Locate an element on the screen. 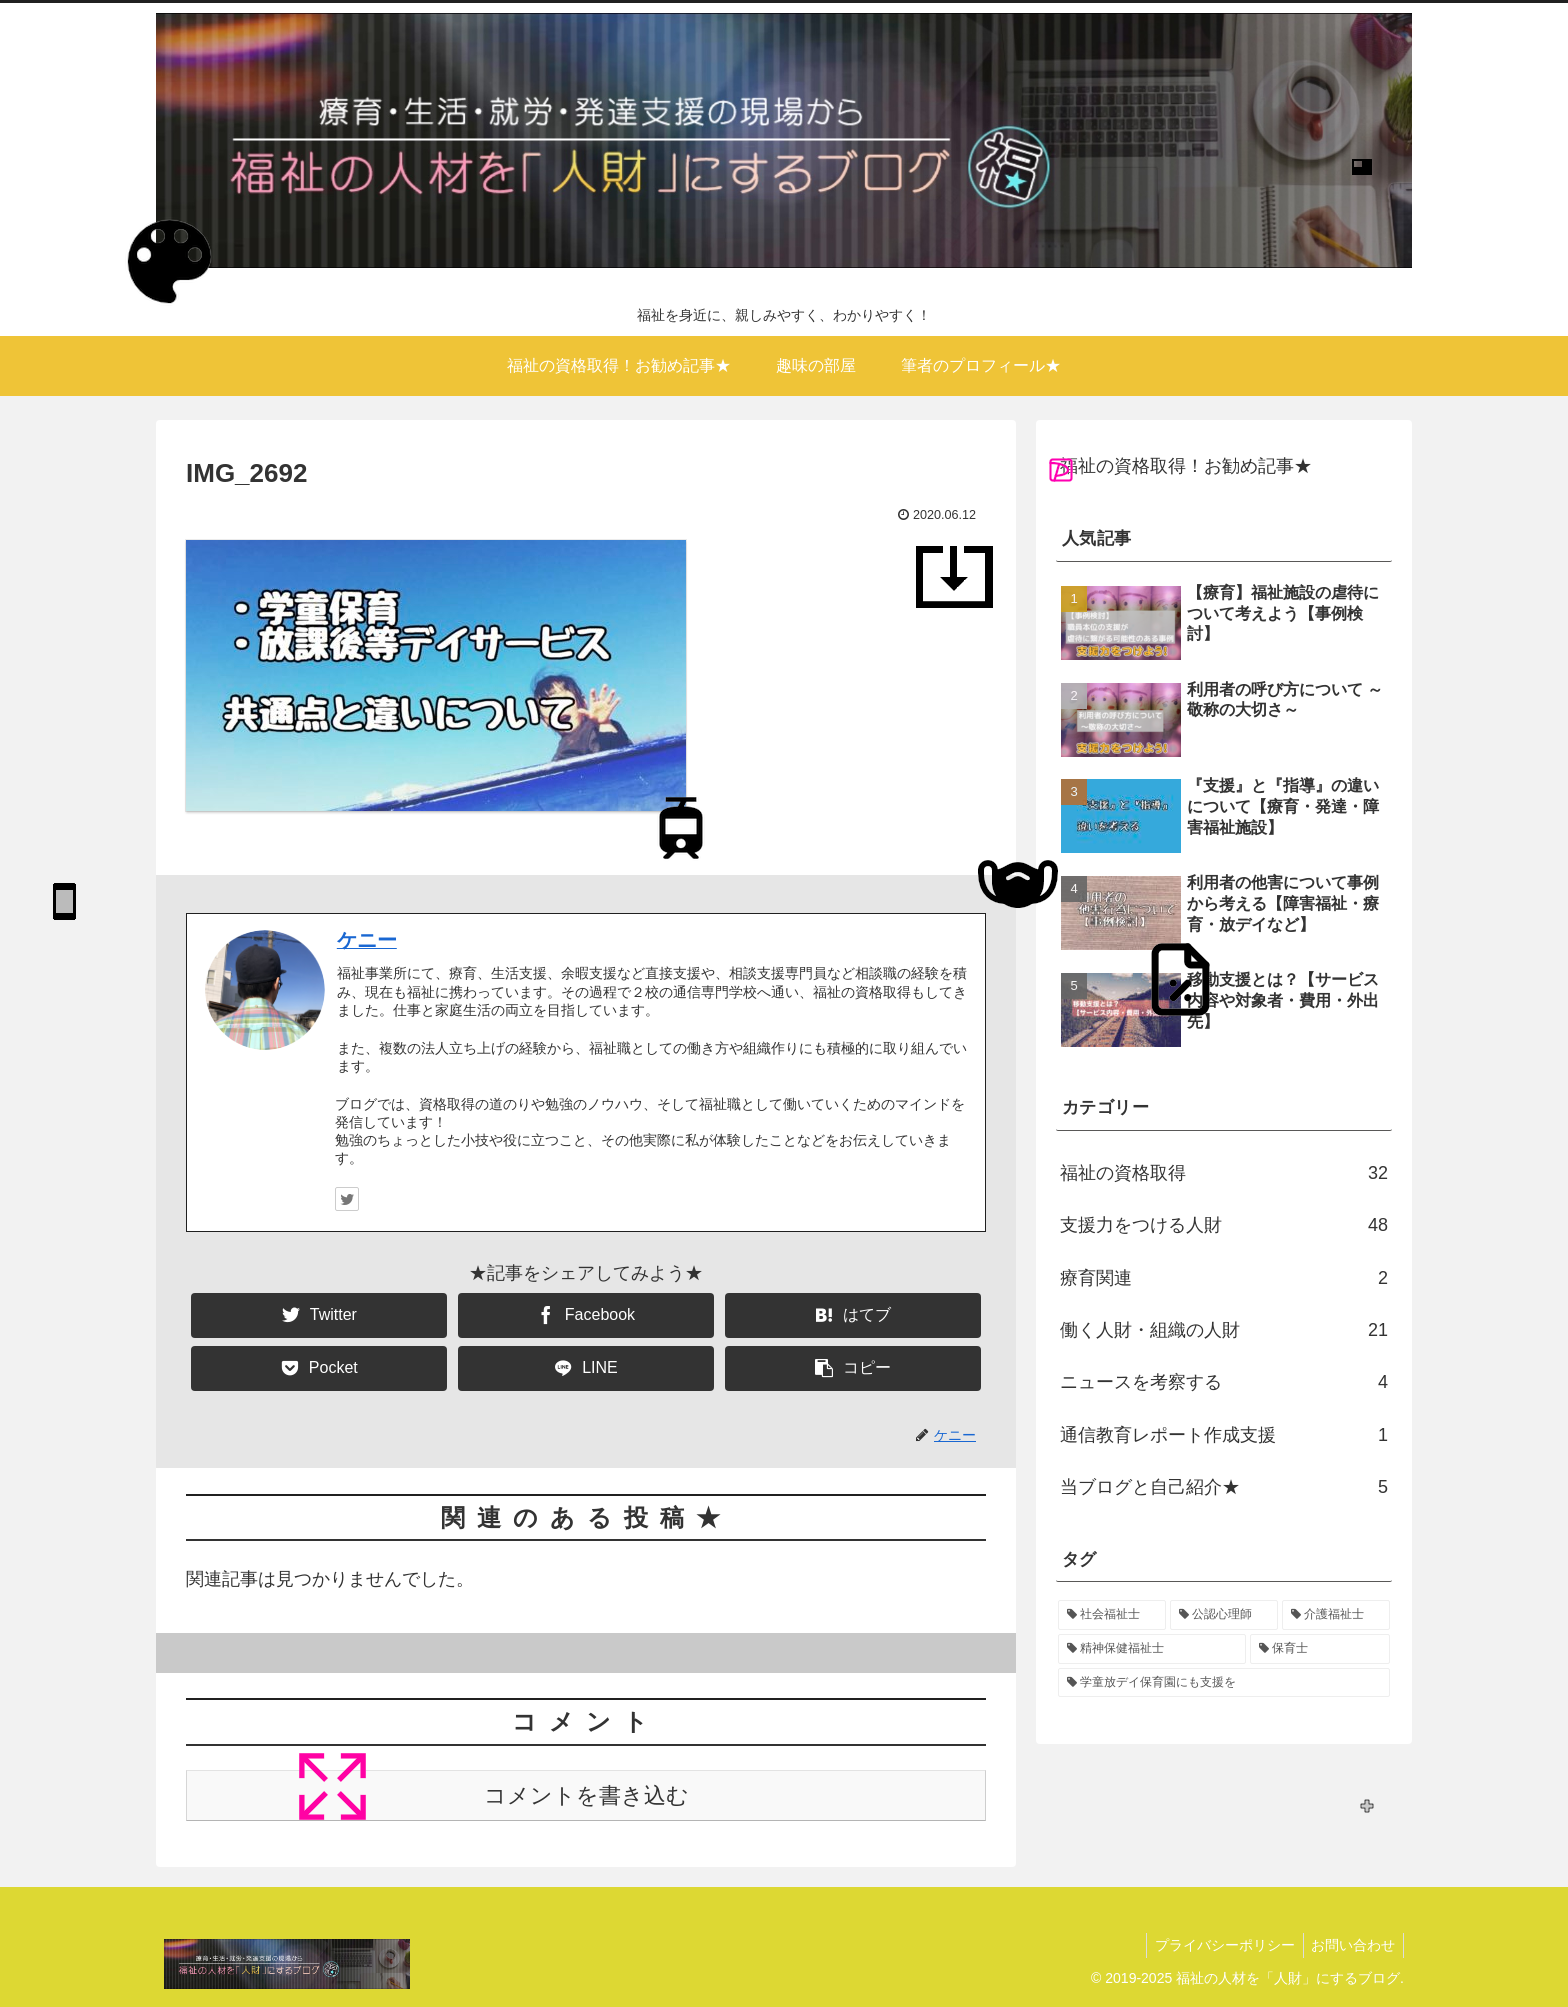  expand to fullscreen mode is located at coordinates (332, 1786).